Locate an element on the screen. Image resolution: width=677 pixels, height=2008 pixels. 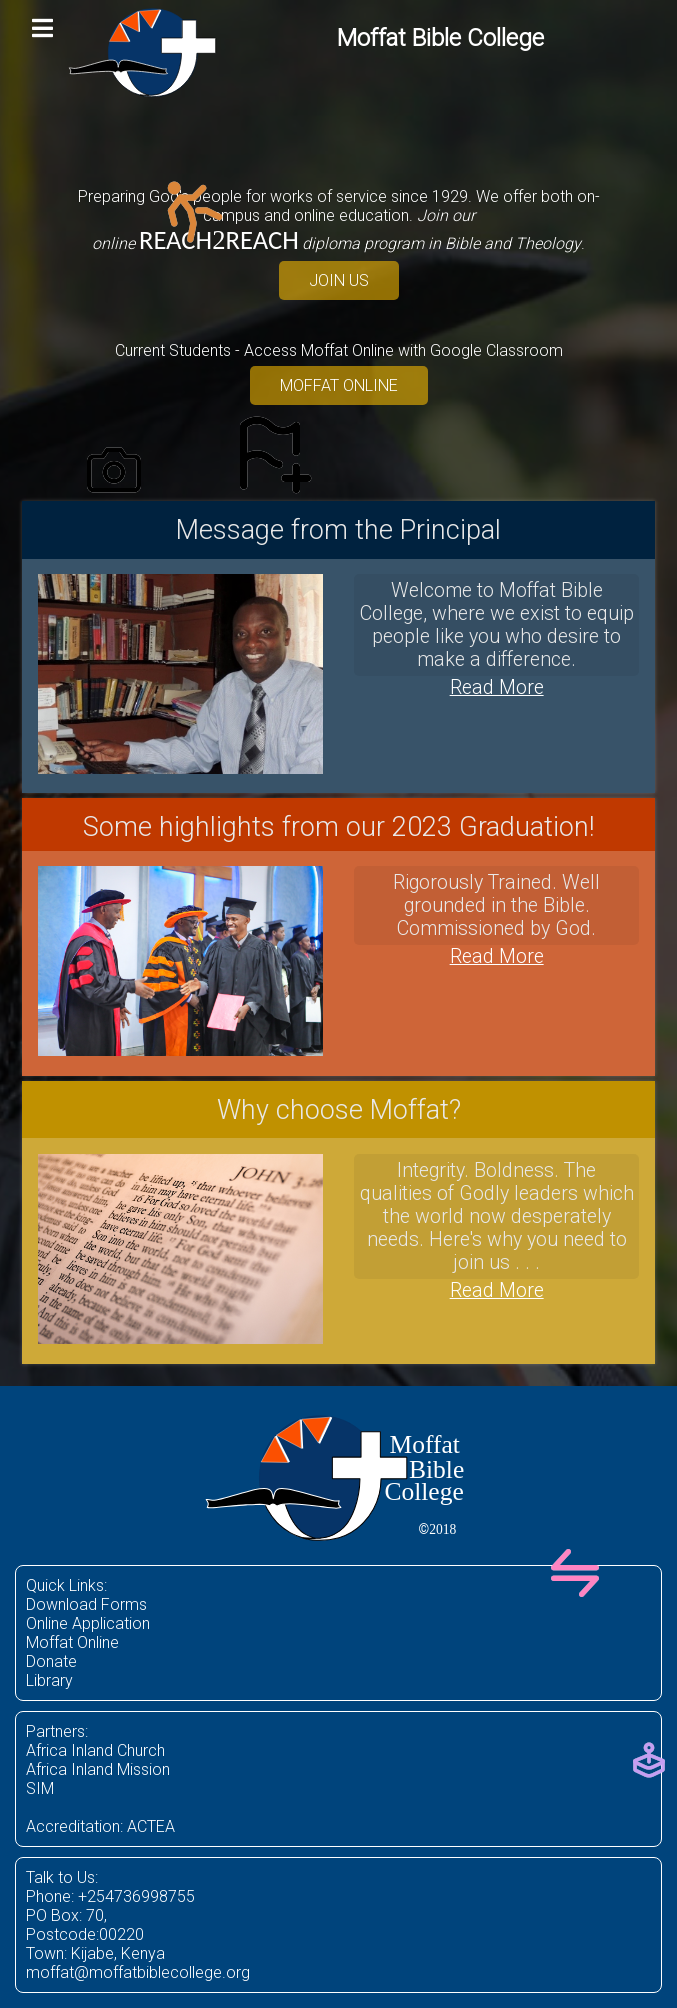
add a new flag or bookmark is located at coordinates (270, 452).